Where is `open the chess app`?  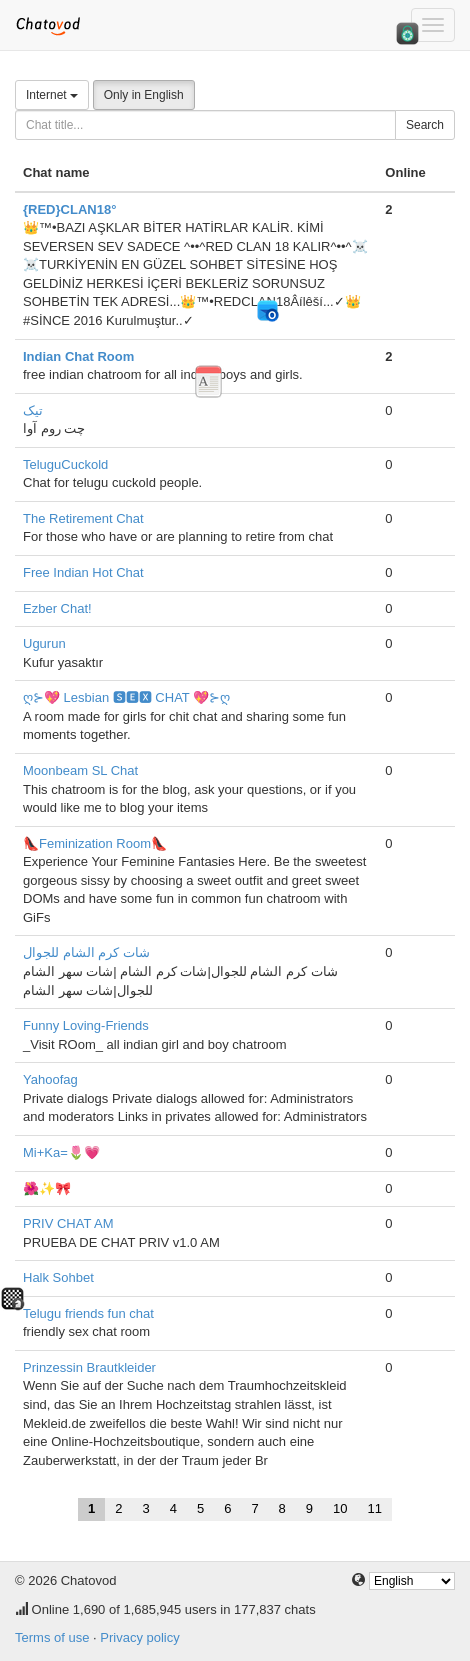
open the chess app is located at coordinates (12, 1298).